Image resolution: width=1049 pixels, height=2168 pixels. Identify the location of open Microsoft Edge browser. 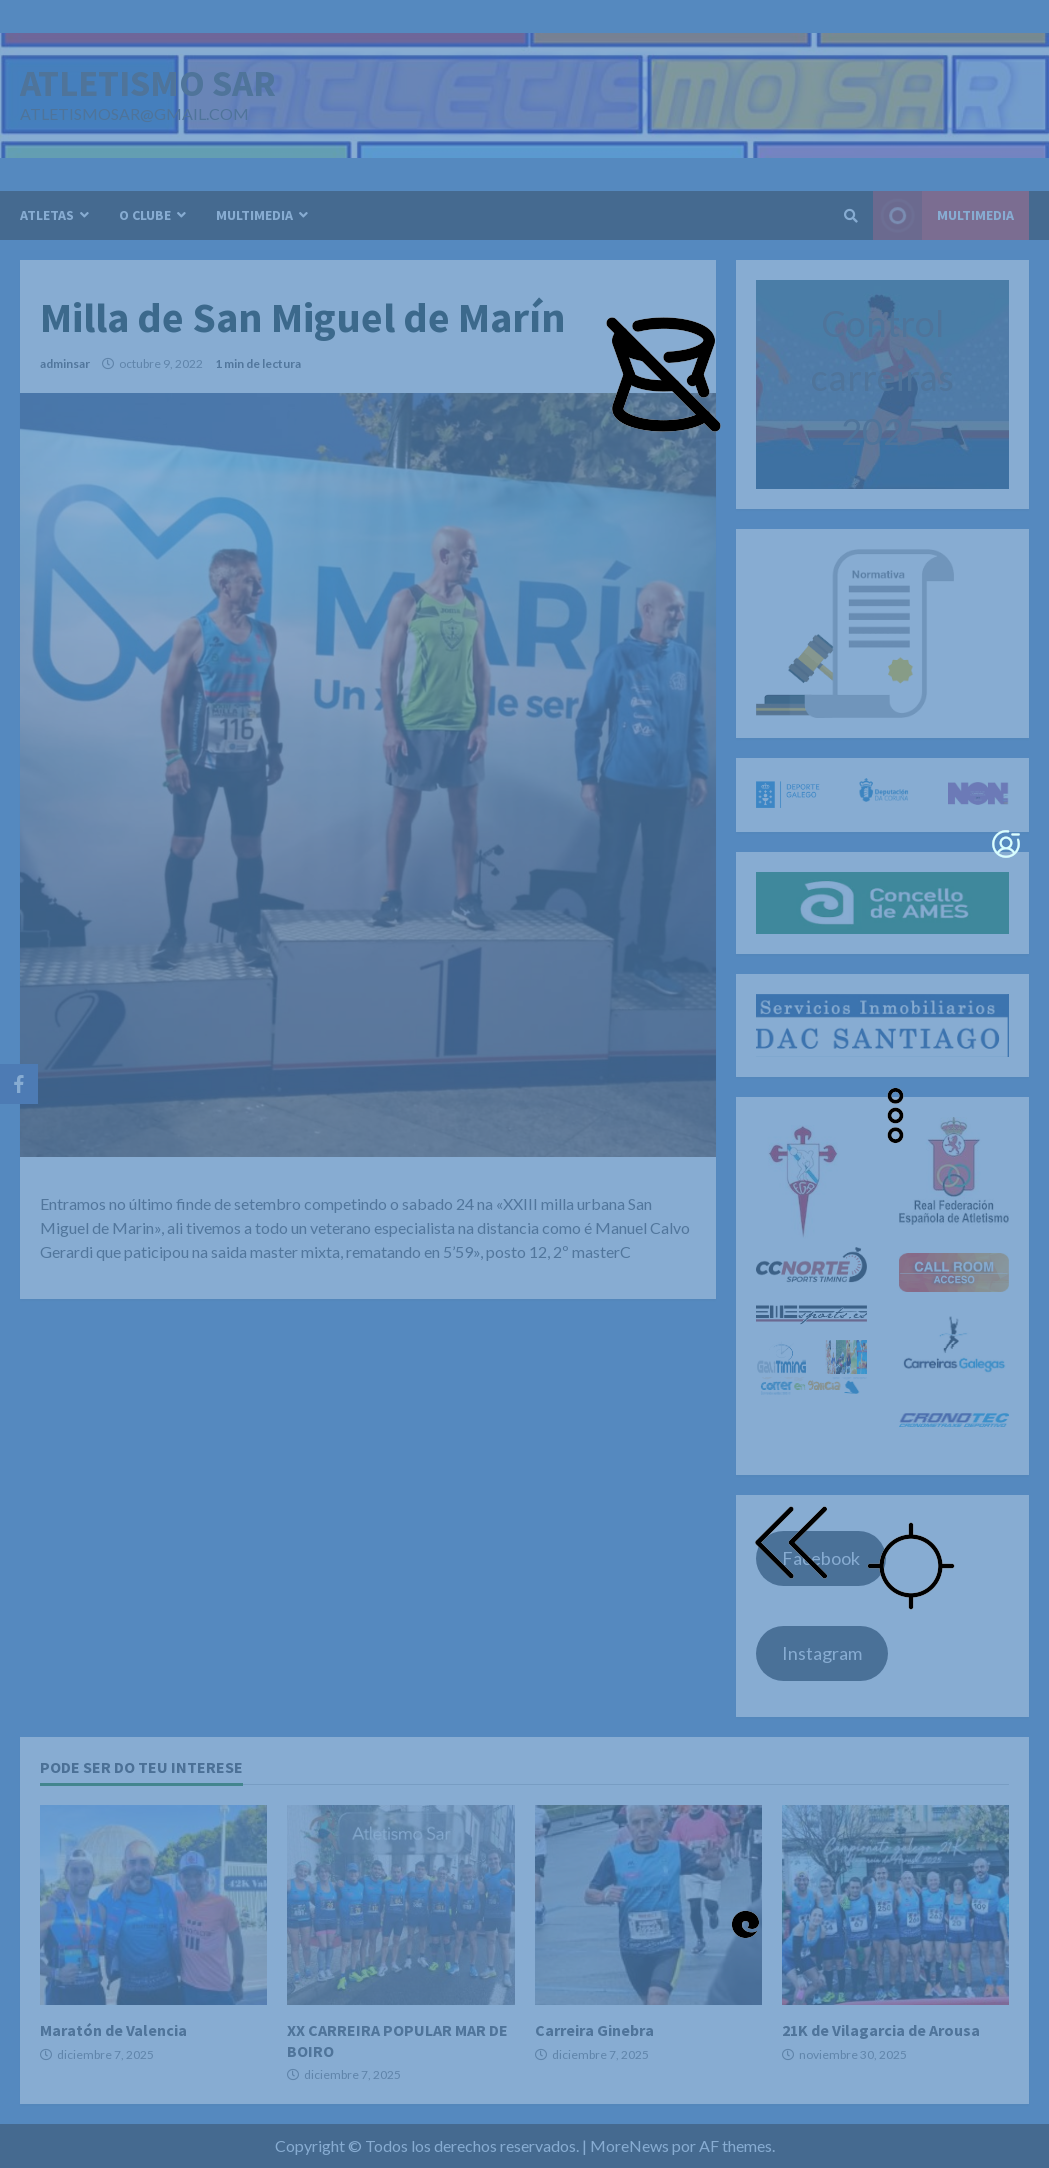
(745, 1924).